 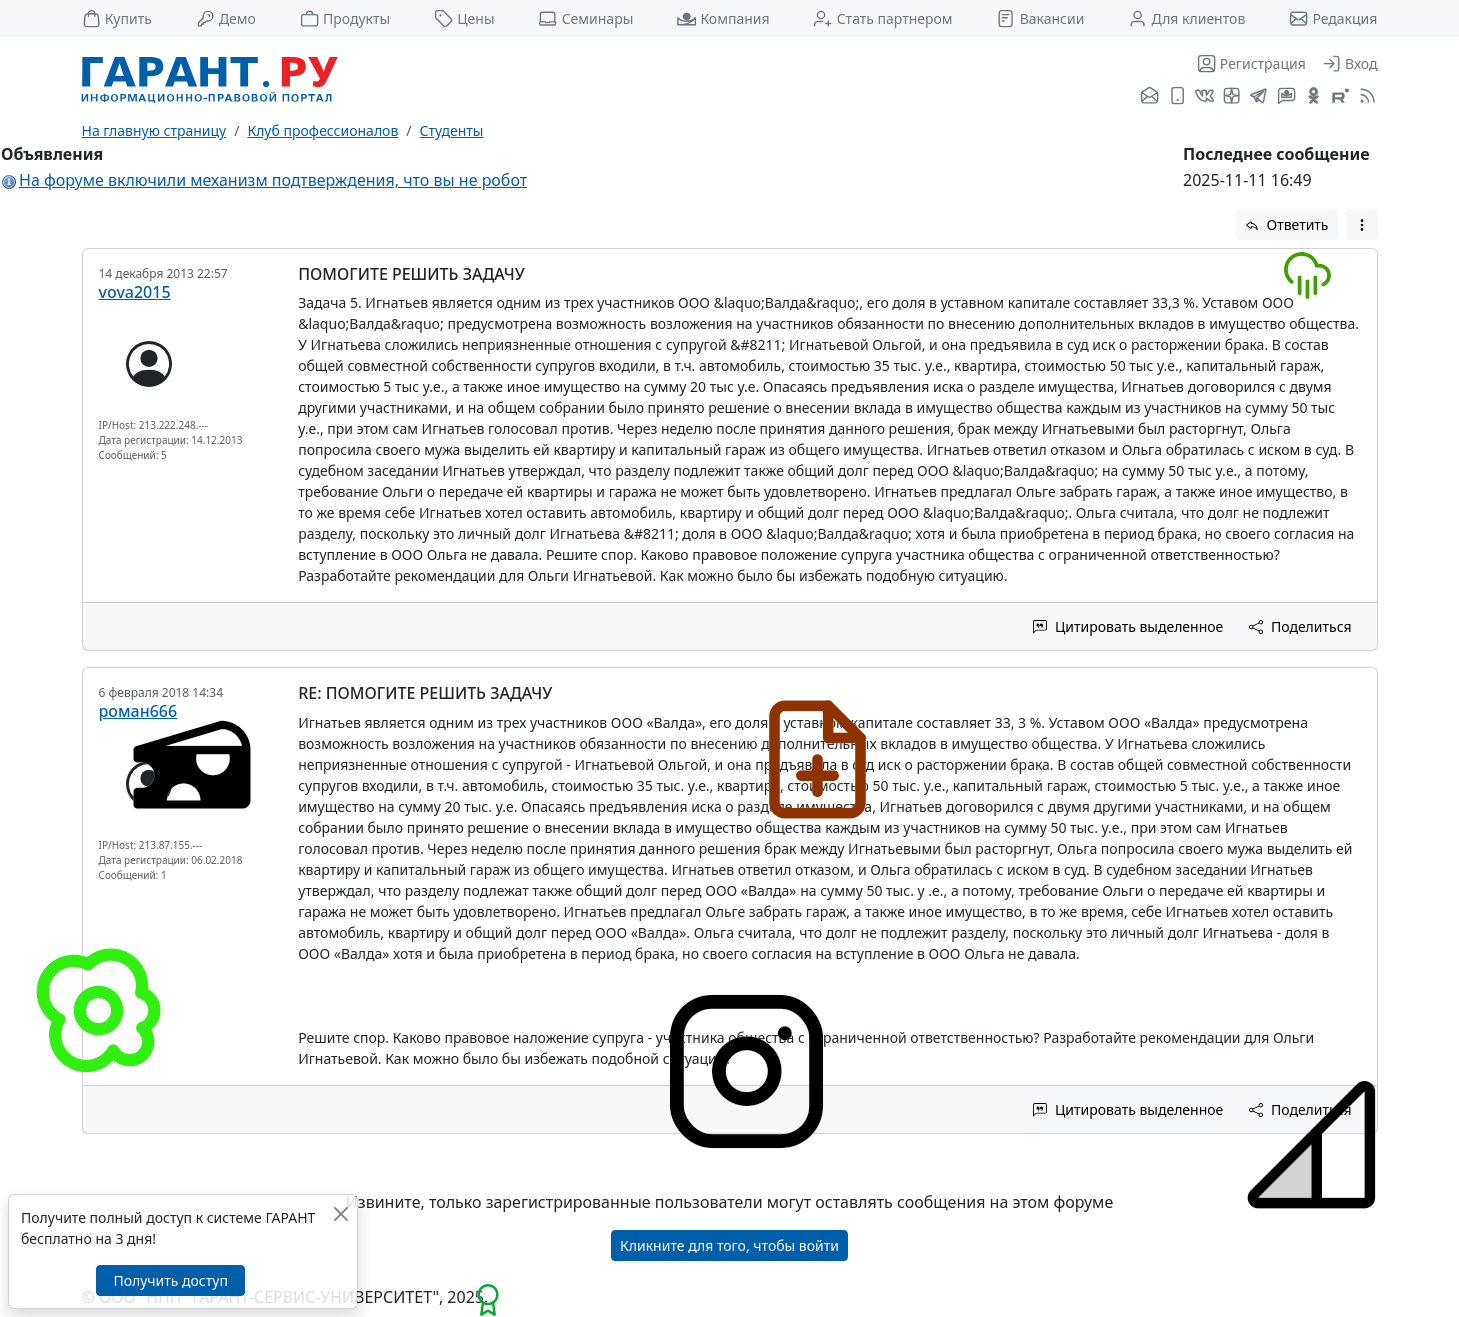 I want to click on indicates medium cellular signal strength, so click(x=1322, y=1150).